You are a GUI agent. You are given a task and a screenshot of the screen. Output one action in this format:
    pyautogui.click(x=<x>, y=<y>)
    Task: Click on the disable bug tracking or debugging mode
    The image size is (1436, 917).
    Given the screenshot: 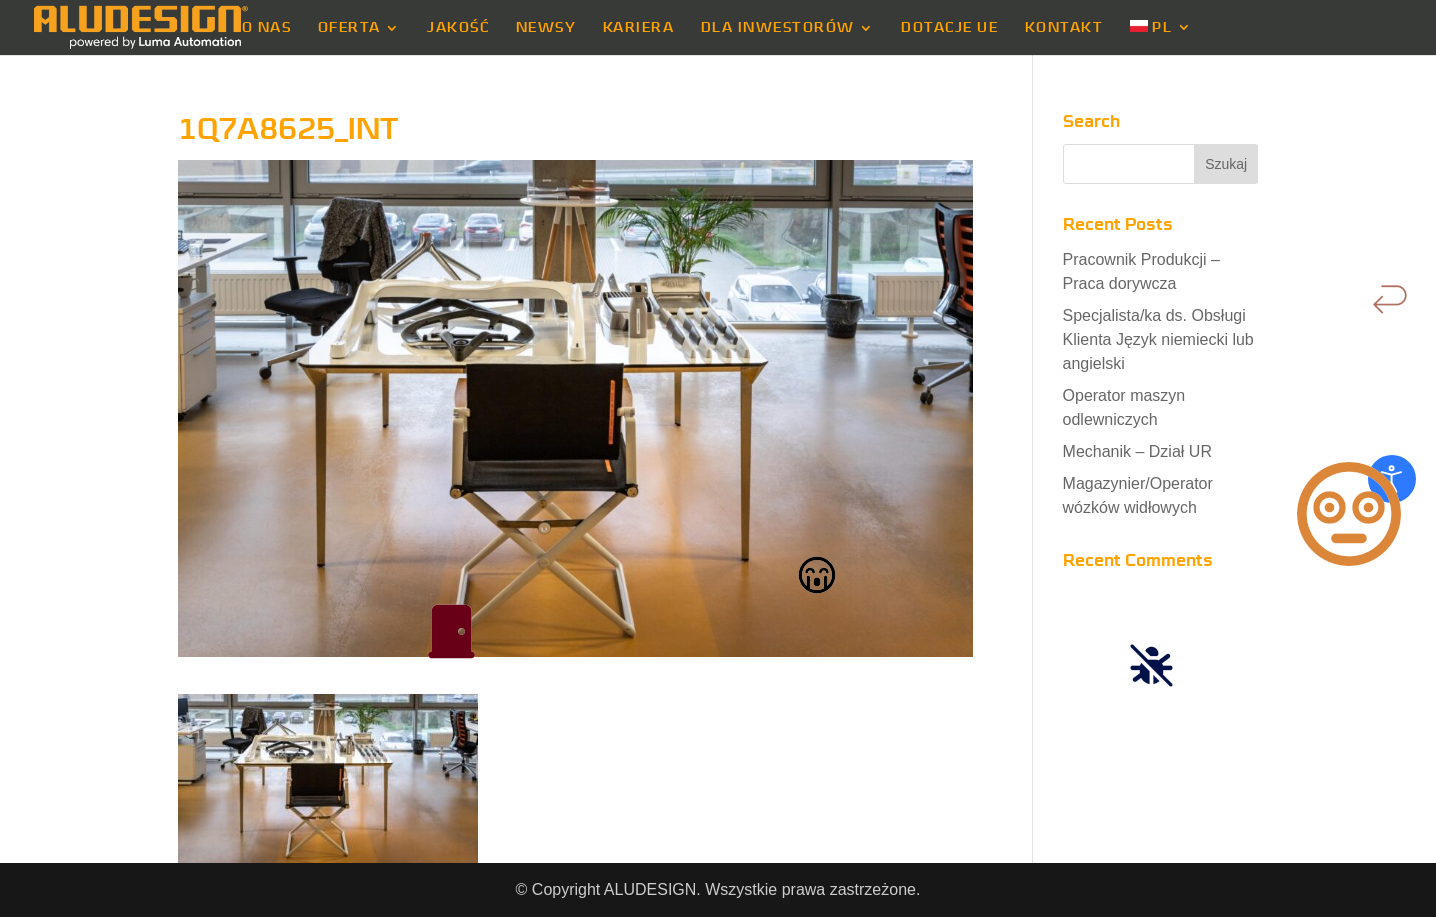 What is the action you would take?
    pyautogui.click(x=1151, y=665)
    